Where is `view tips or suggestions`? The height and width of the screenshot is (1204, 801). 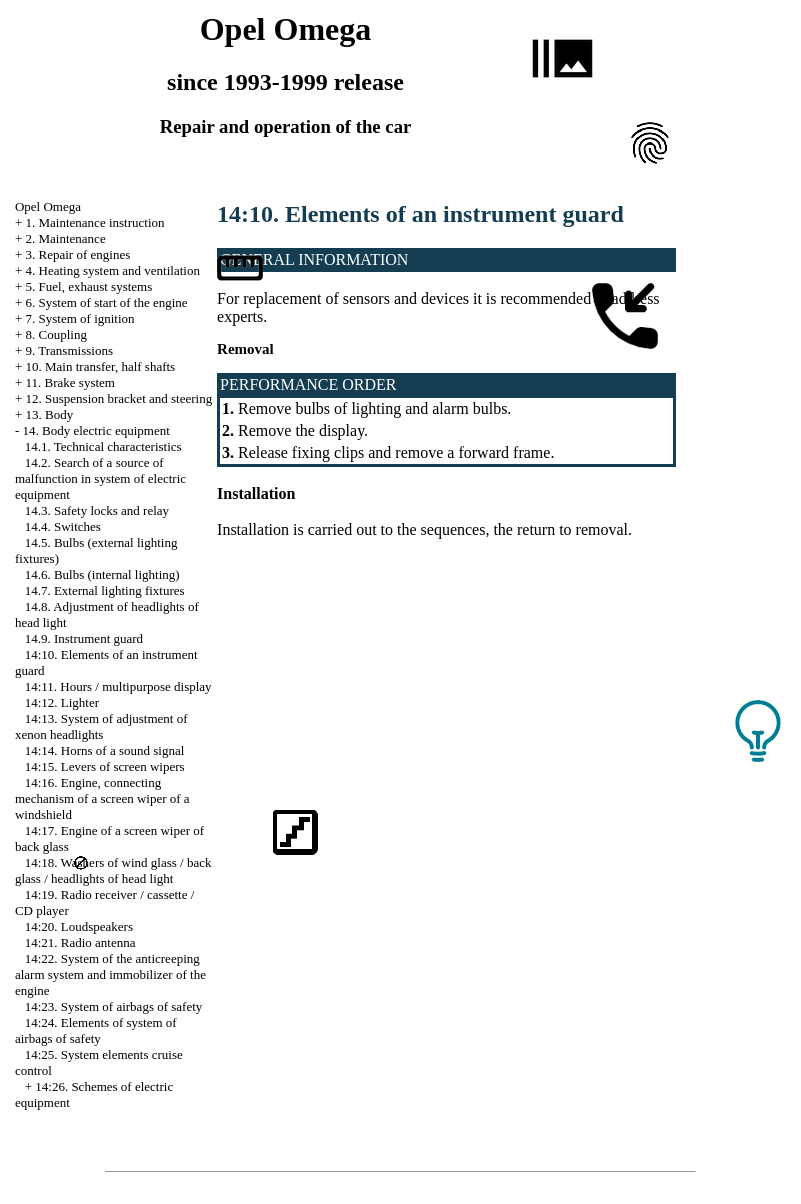 view tips or suggestions is located at coordinates (758, 731).